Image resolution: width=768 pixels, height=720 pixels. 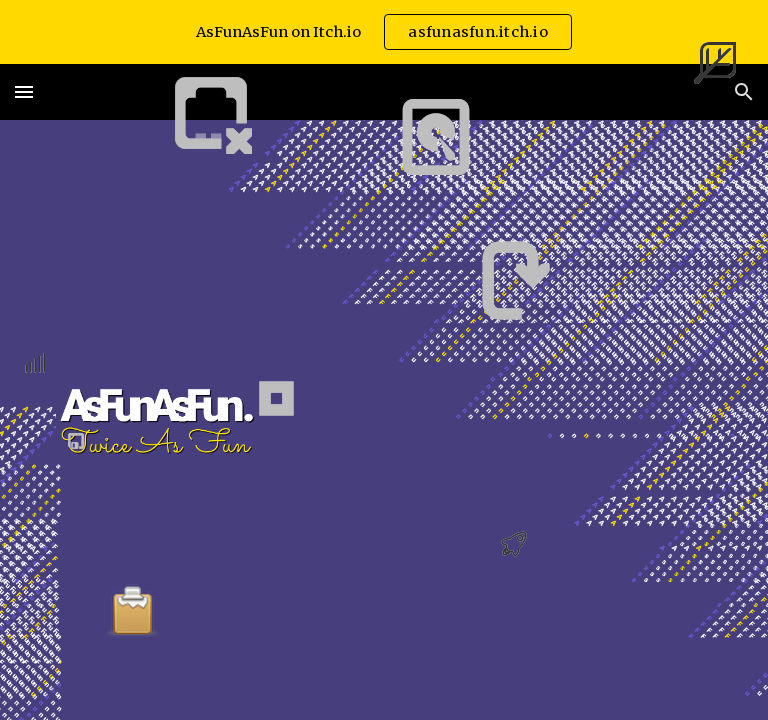 What do you see at coordinates (76, 441) in the screenshot?
I see `save current file or document` at bounding box center [76, 441].